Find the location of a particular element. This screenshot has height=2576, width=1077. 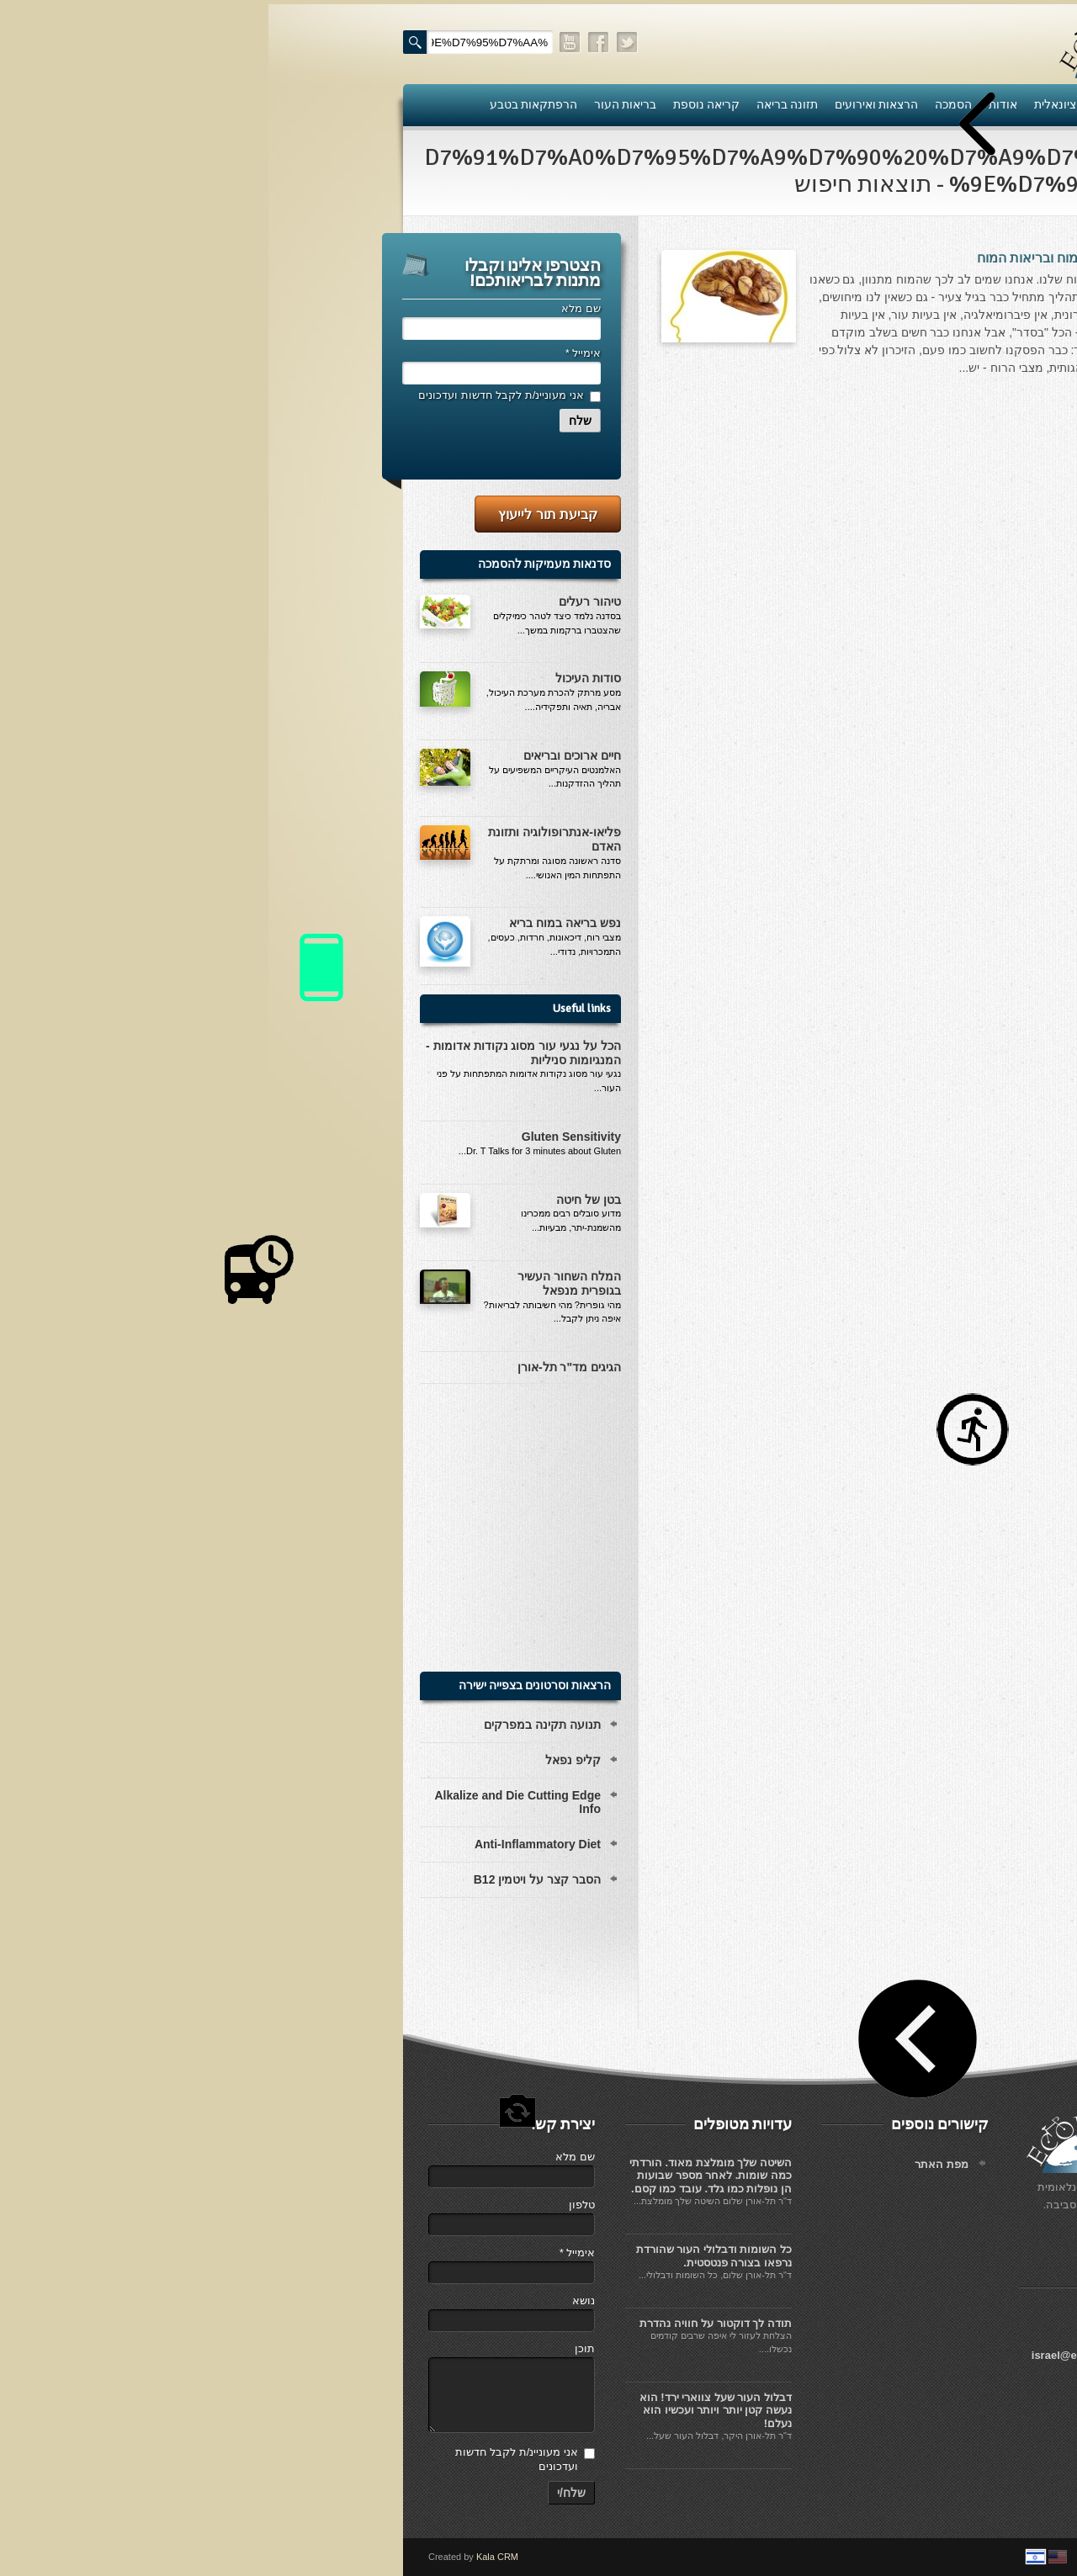

start a run or jogging activity is located at coordinates (973, 1429).